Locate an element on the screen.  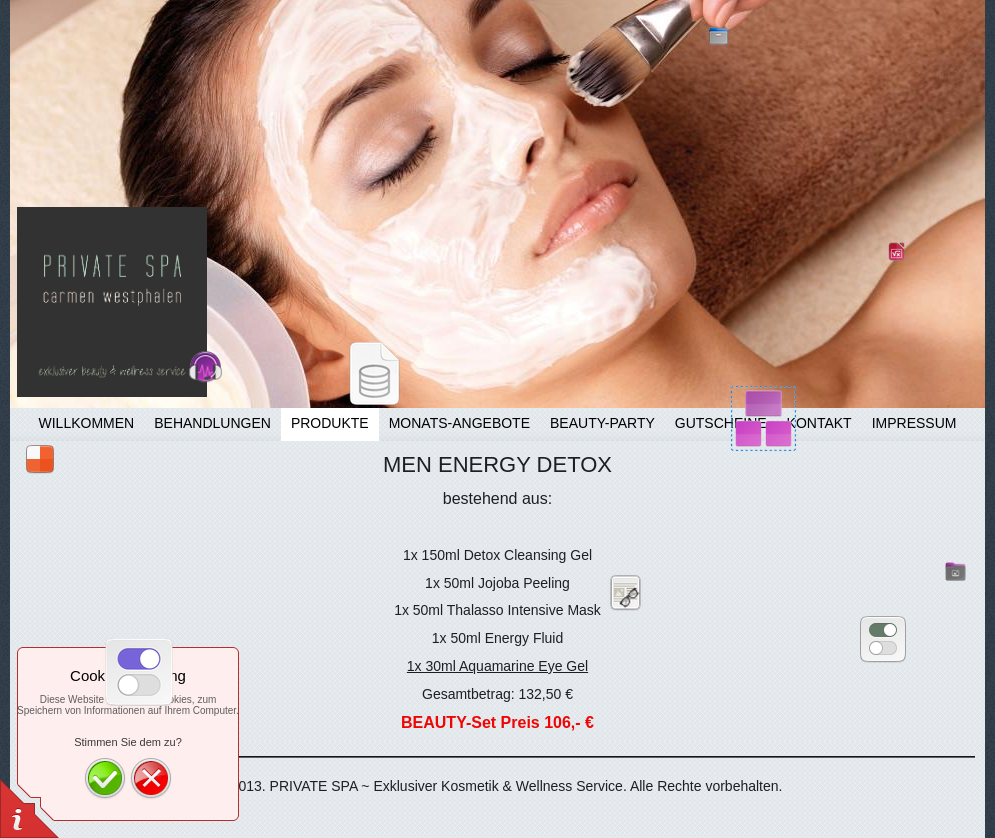
sqlite3 database file is located at coordinates (374, 373).